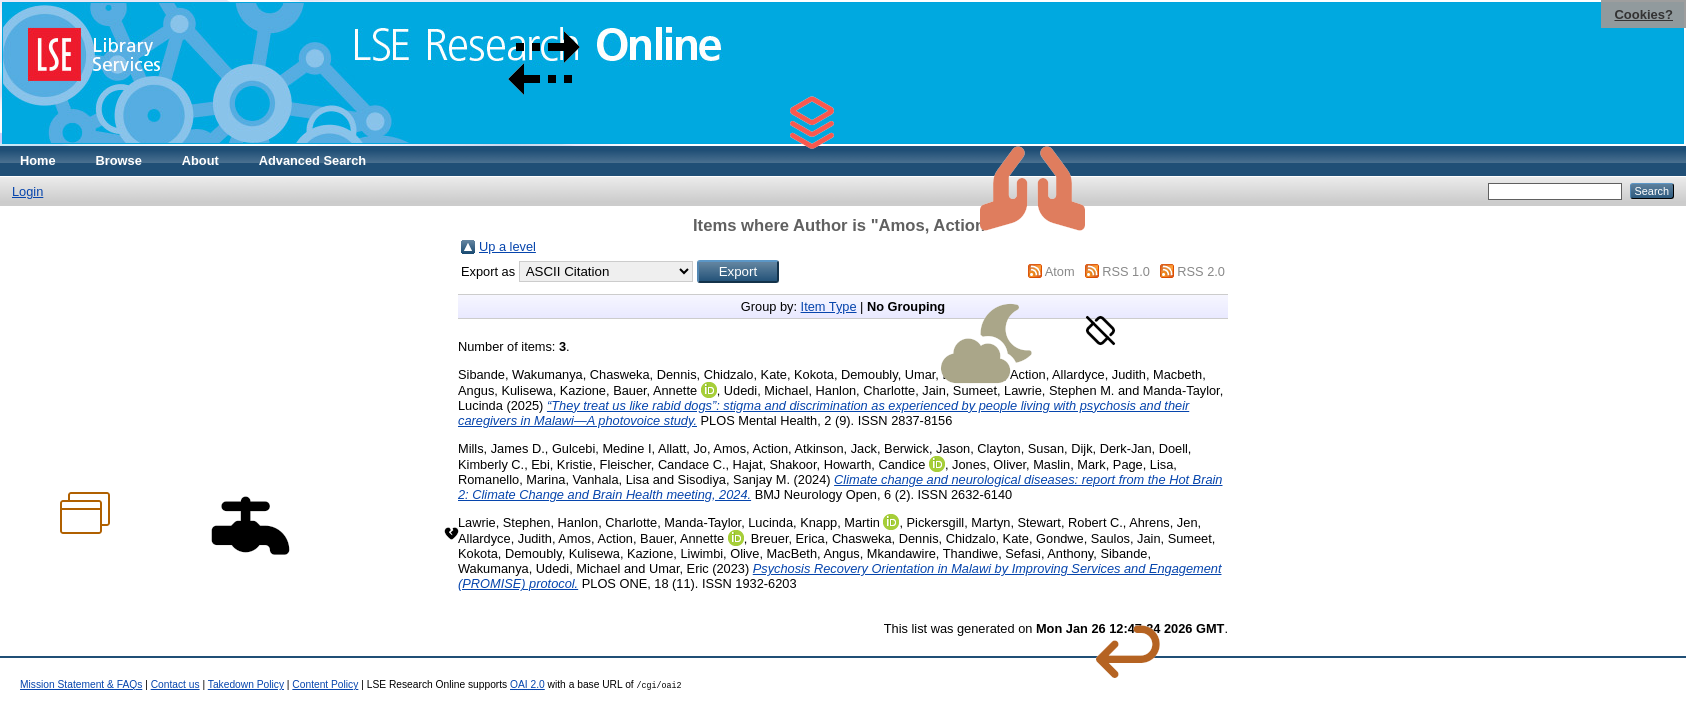 Image resolution: width=1686 pixels, height=721 pixels. Describe the element at coordinates (85, 513) in the screenshot. I see `view open browser windows` at that location.